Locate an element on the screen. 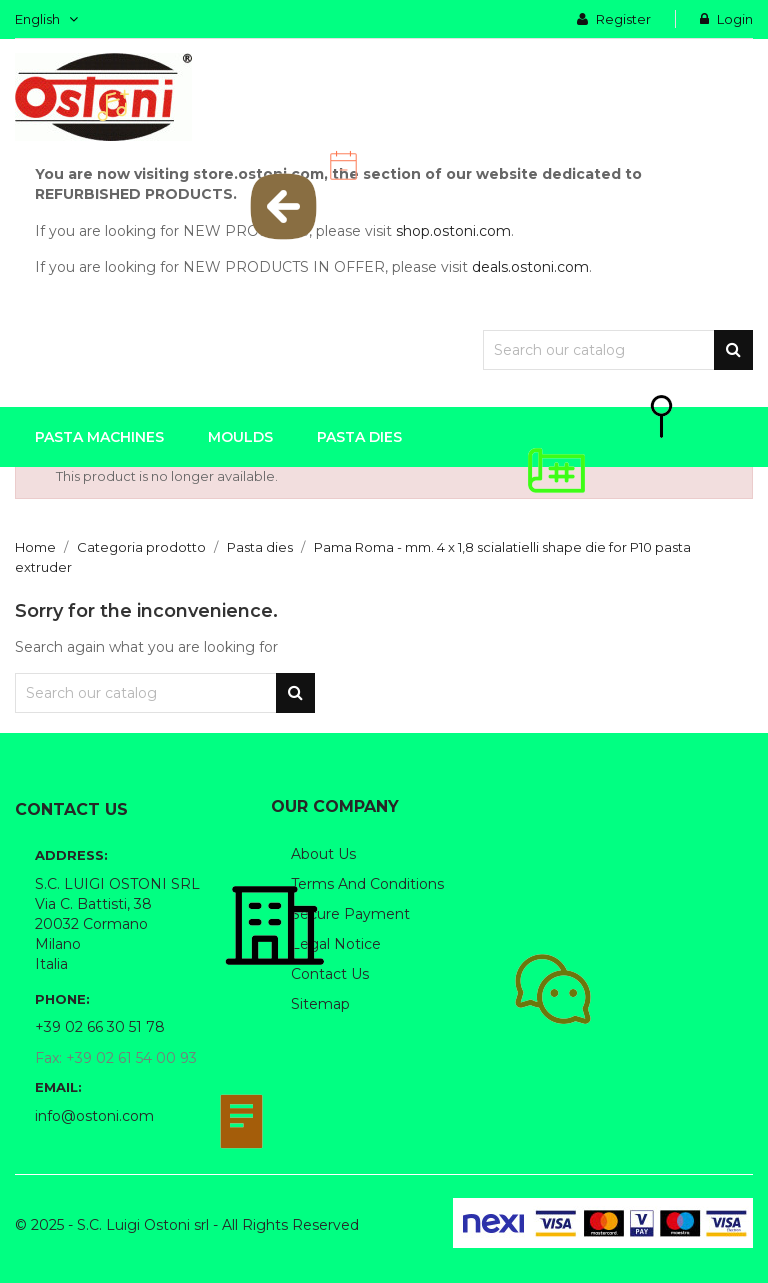 Image resolution: width=768 pixels, height=1283 pixels. add a new song to your library is located at coordinates (114, 106).